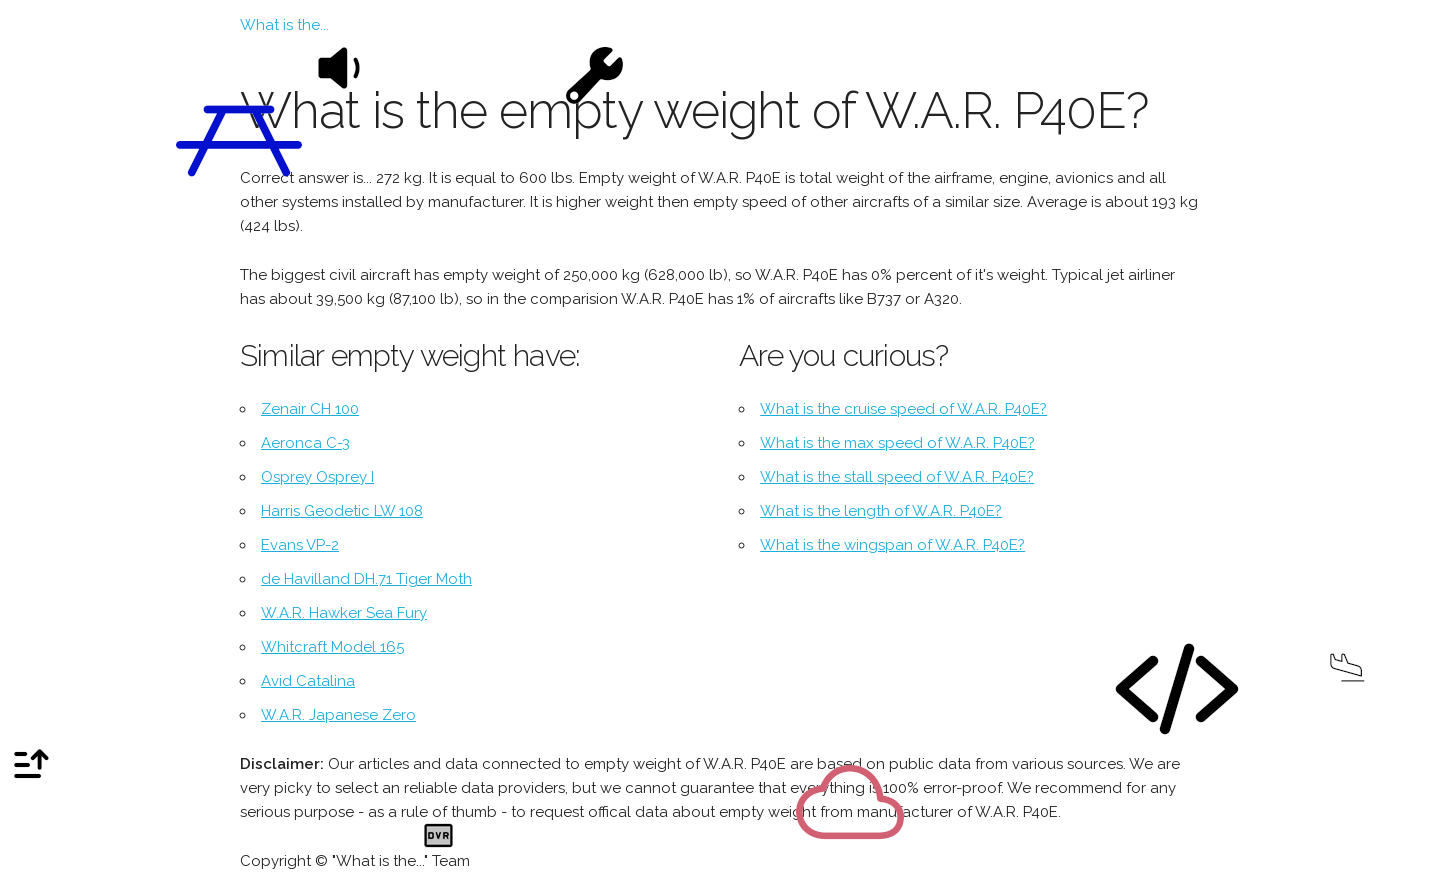  I want to click on sort items in descending order, so click(30, 765).